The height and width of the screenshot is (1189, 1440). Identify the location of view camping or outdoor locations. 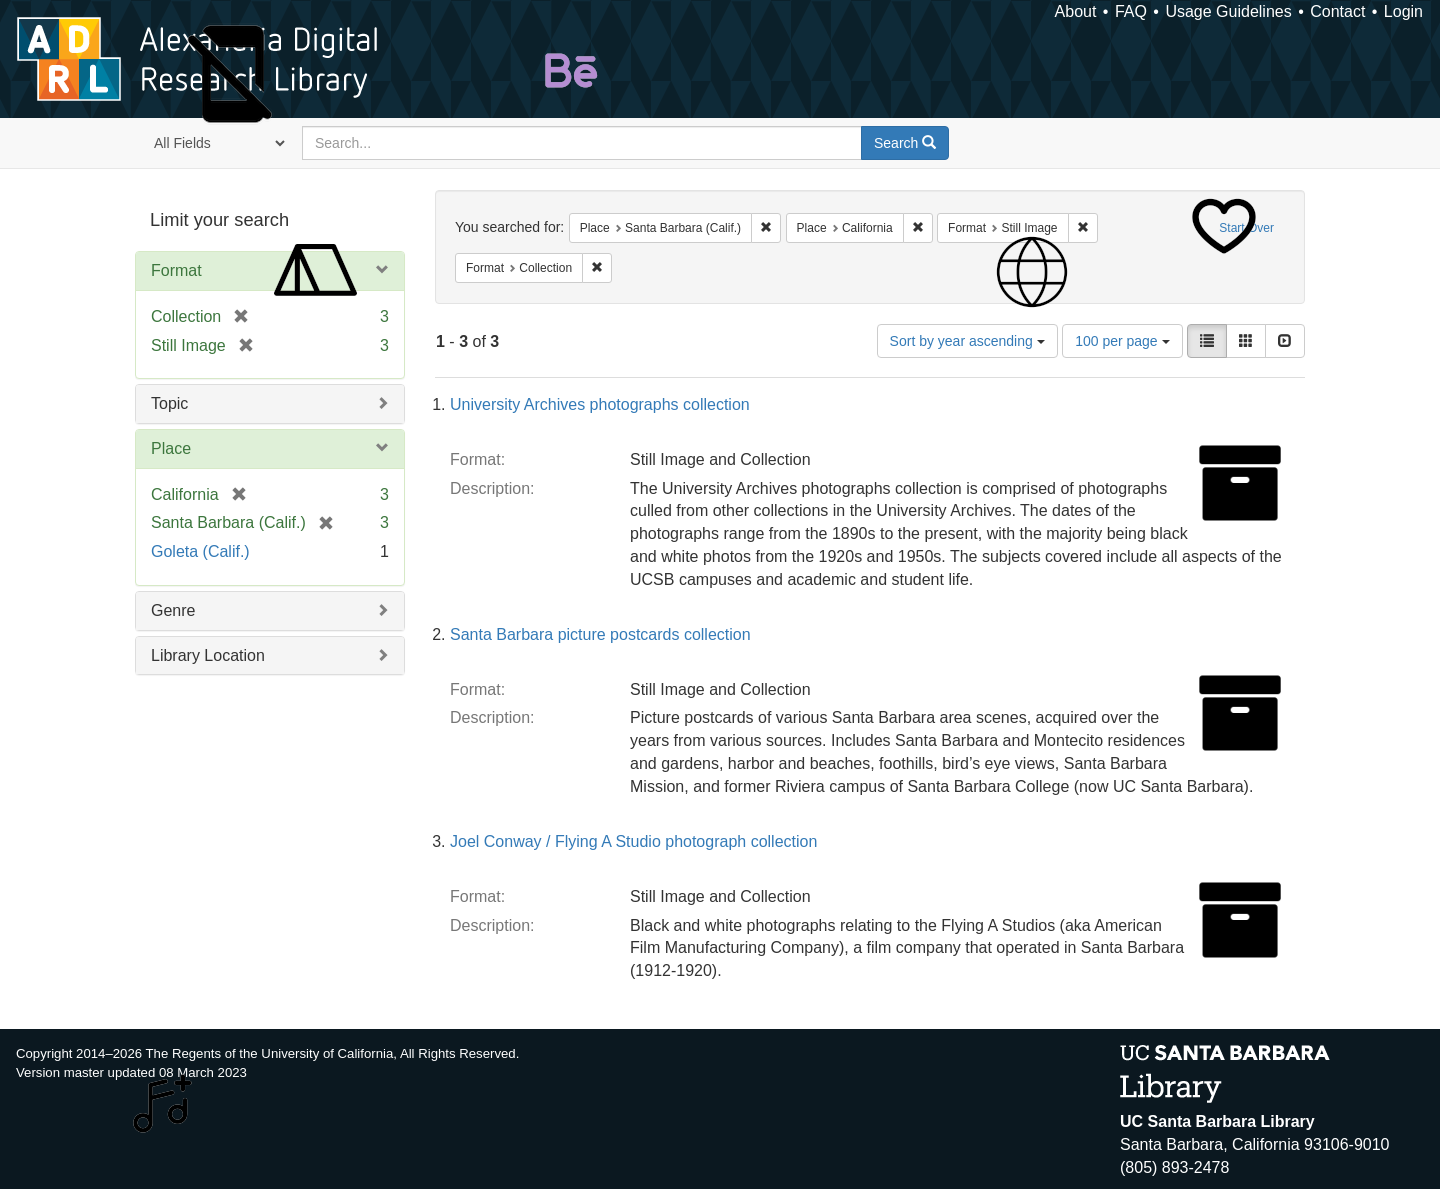
(315, 272).